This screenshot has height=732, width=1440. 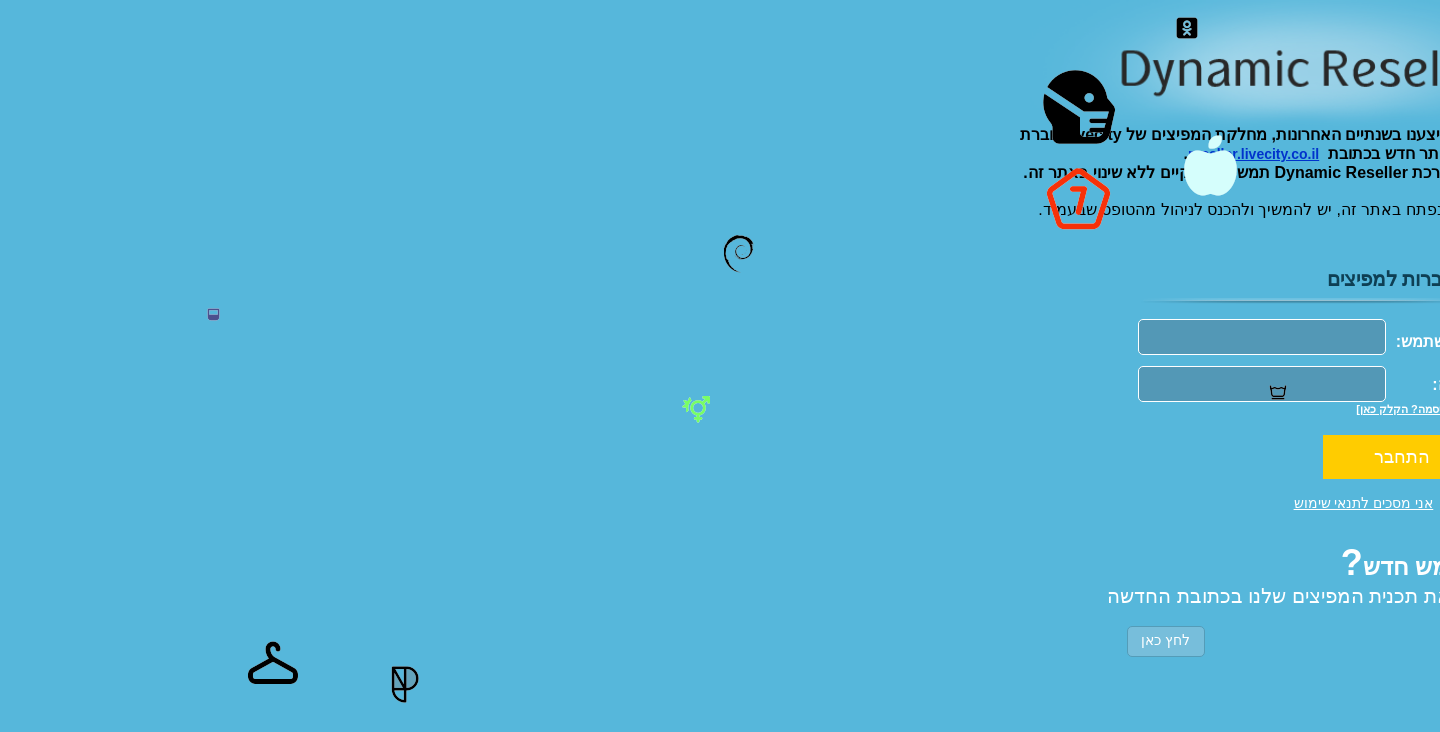 What do you see at coordinates (1187, 28) in the screenshot?
I see `open odnoklassniki social network app` at bounding box center [1187, 28].